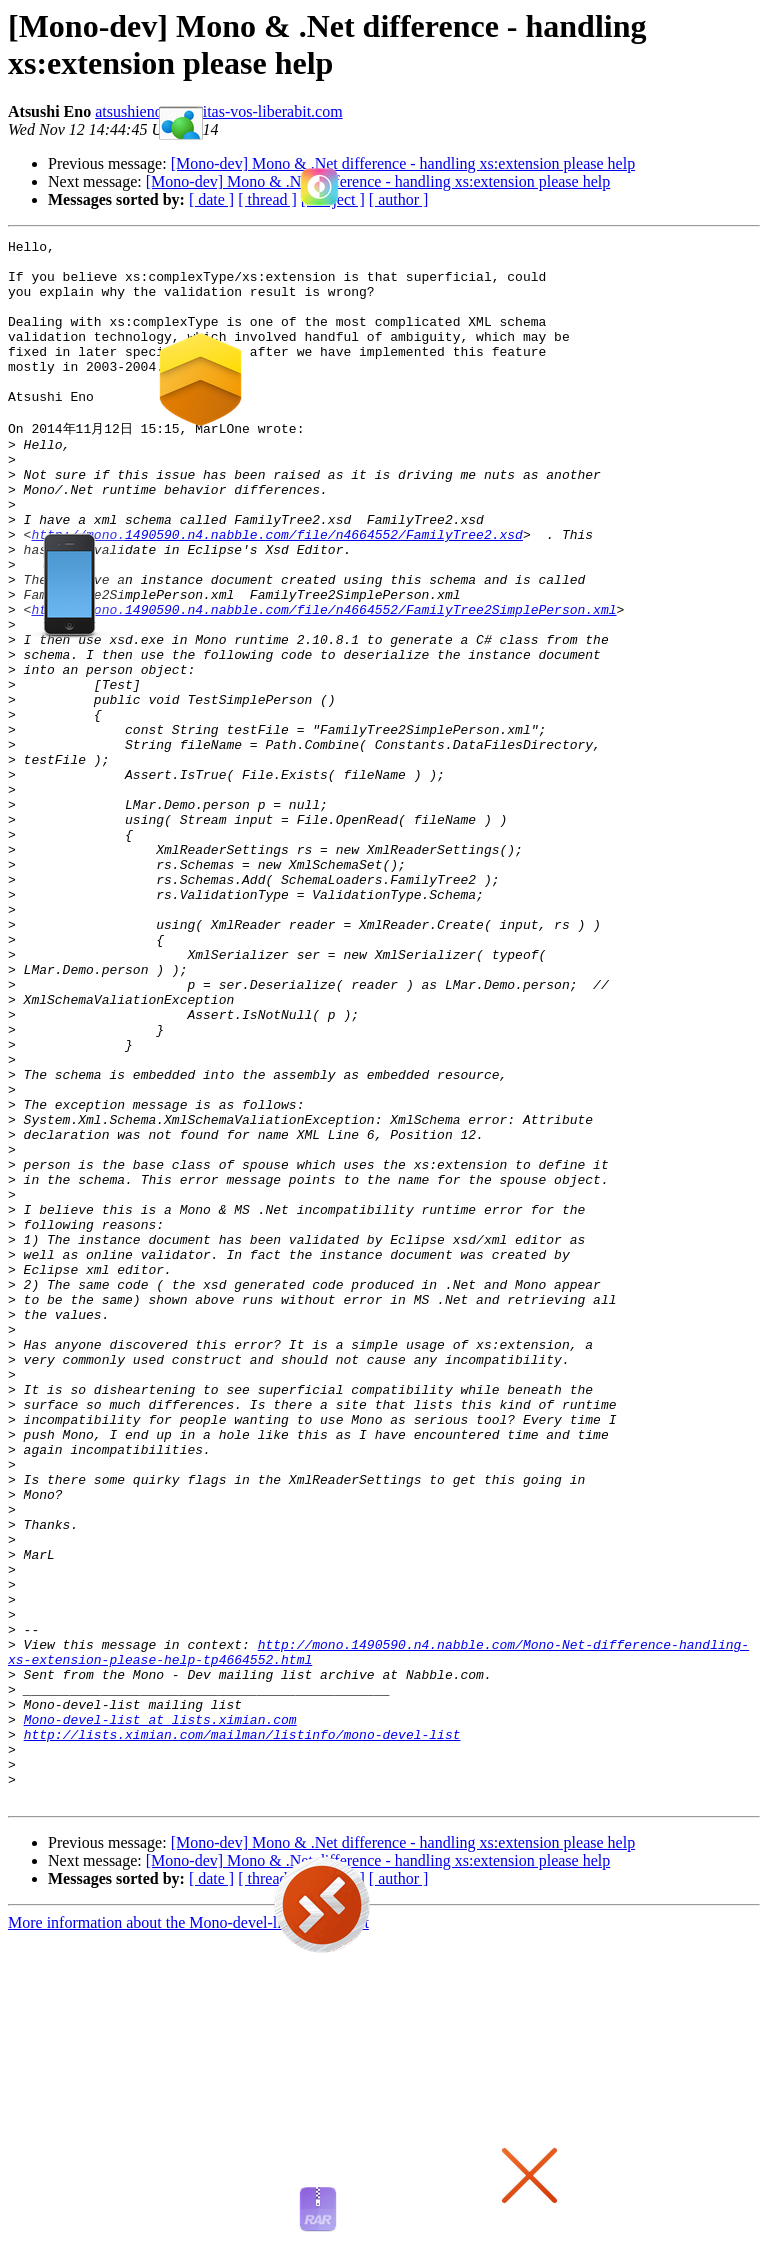 This screenshot has width=768, height=2250. I want to click on open windows homegroup settings, so click(181, 123).